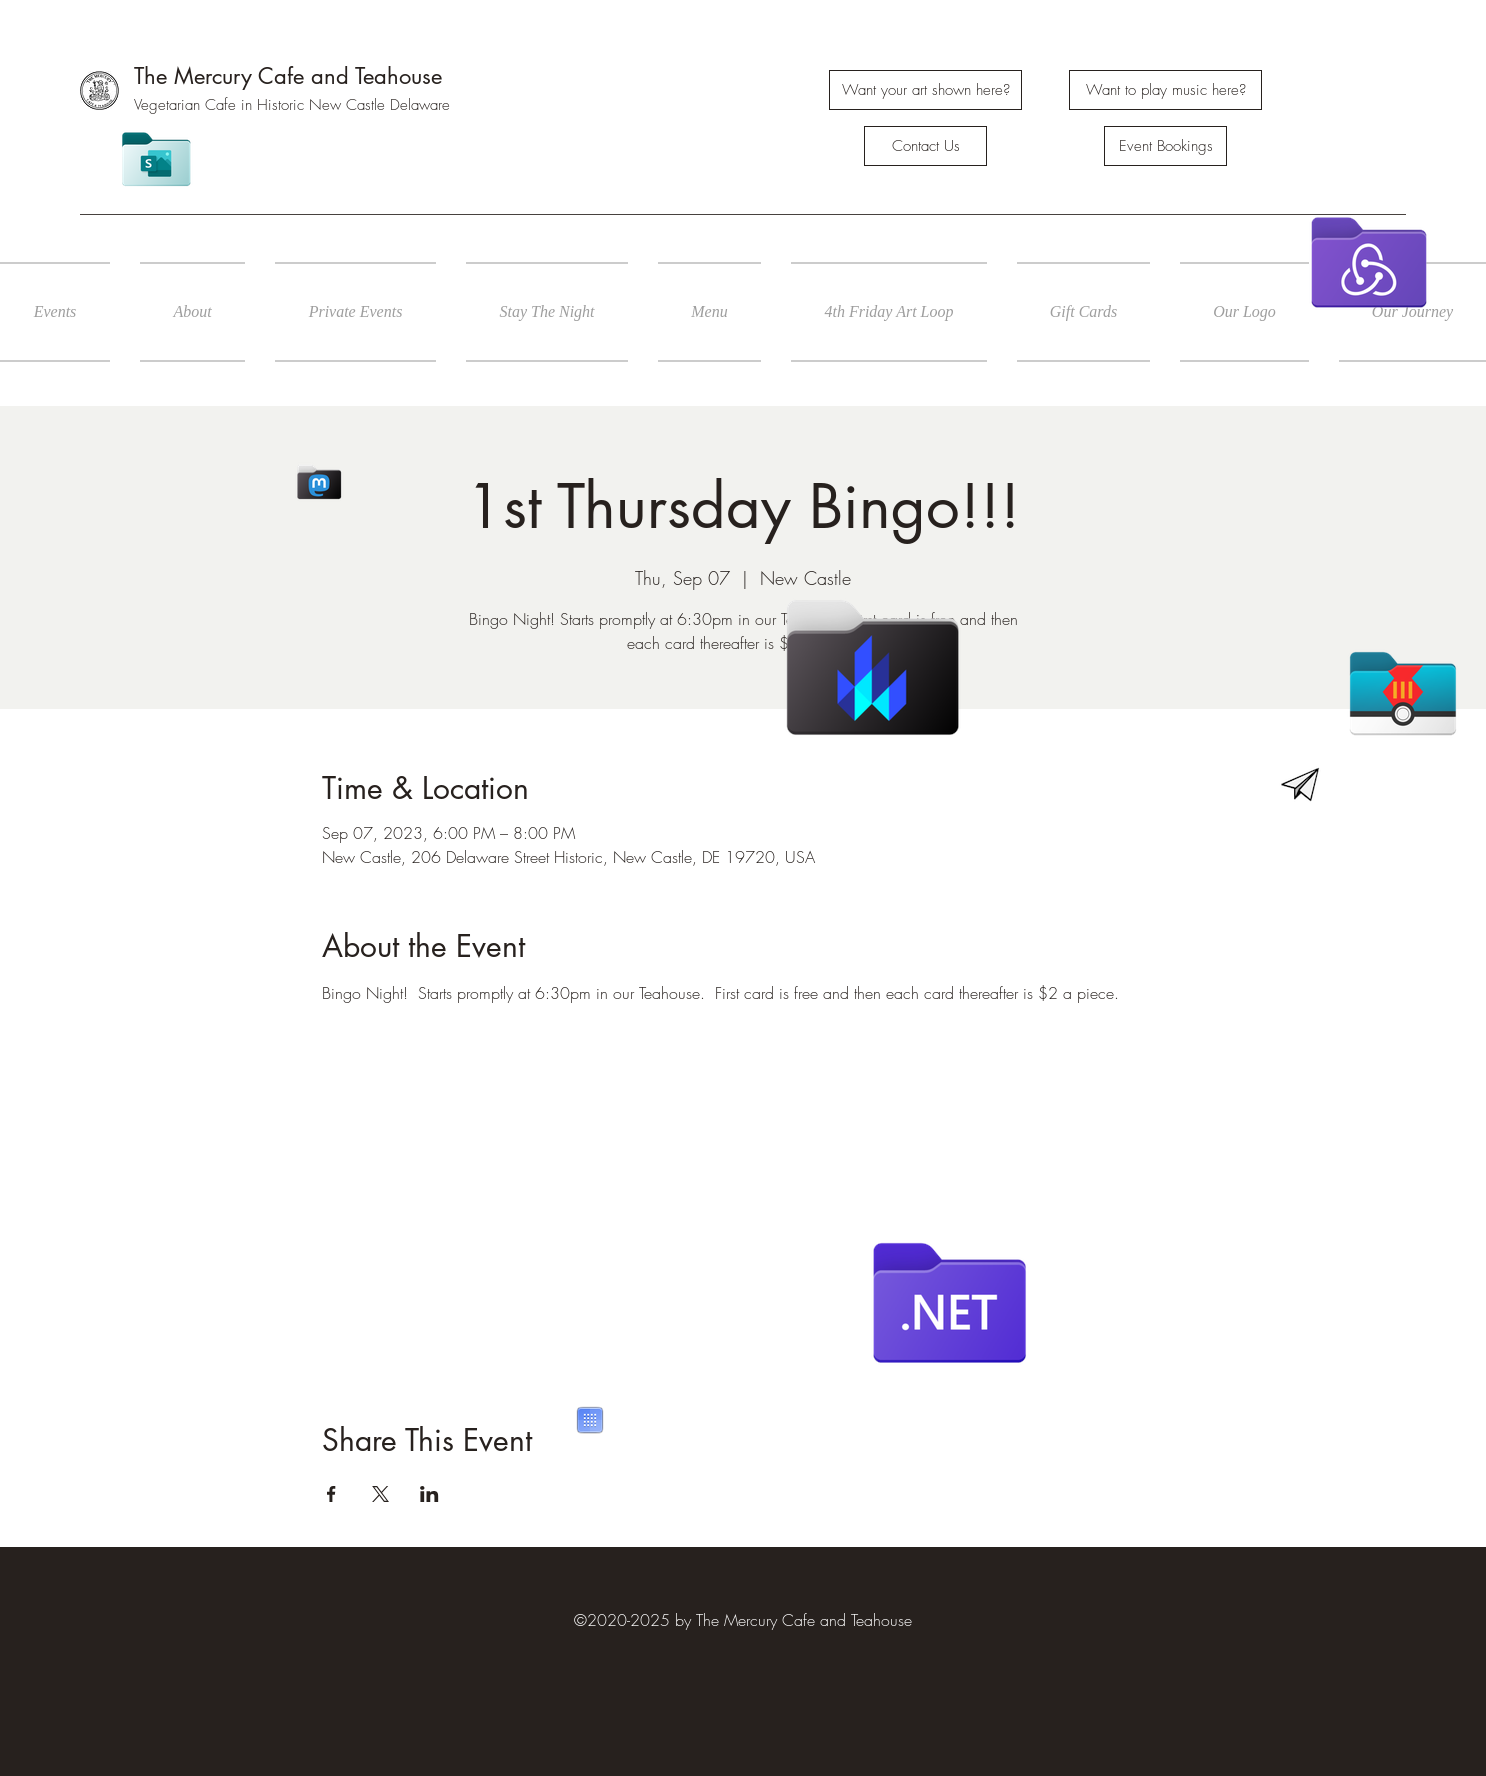  I want to click on folder containing .NET framework files, so click(949, 1307).